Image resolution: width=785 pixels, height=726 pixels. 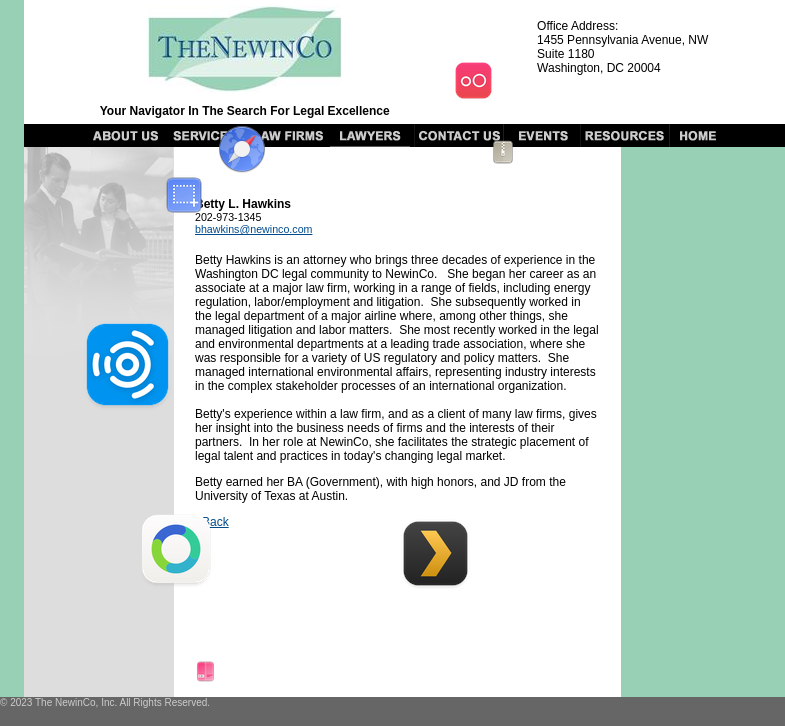 I want to click on open file roller archive manager, so click(x=503, y=152).